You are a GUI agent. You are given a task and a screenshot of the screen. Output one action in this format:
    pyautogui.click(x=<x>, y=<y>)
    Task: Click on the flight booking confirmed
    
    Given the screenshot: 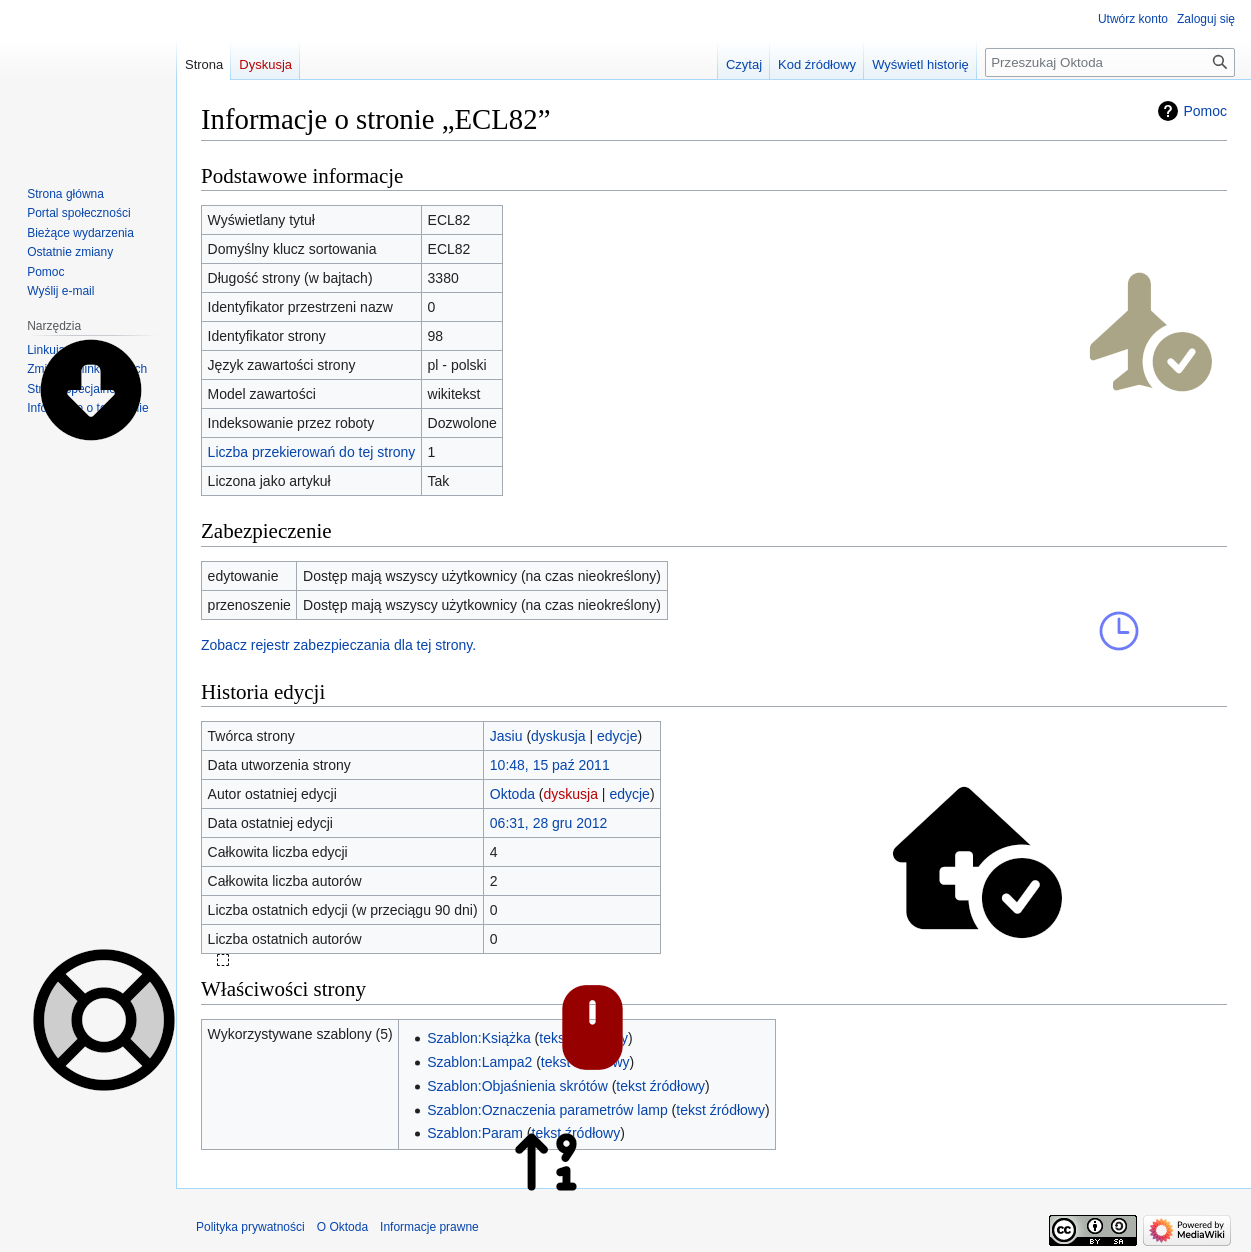 What is the action you would take?
    pyautogui.click(x=1146, y=332)
    